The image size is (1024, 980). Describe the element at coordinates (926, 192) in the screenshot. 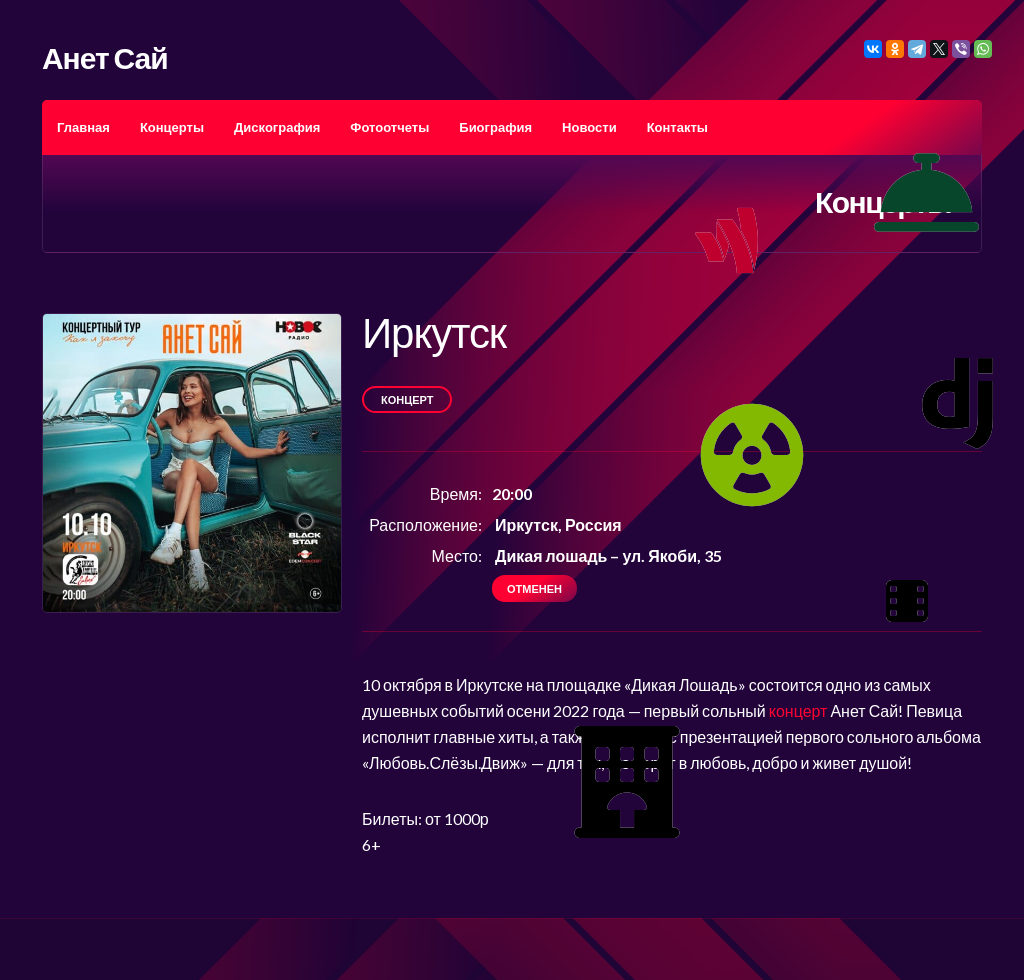

I see `request assistance or customer service` at that location.